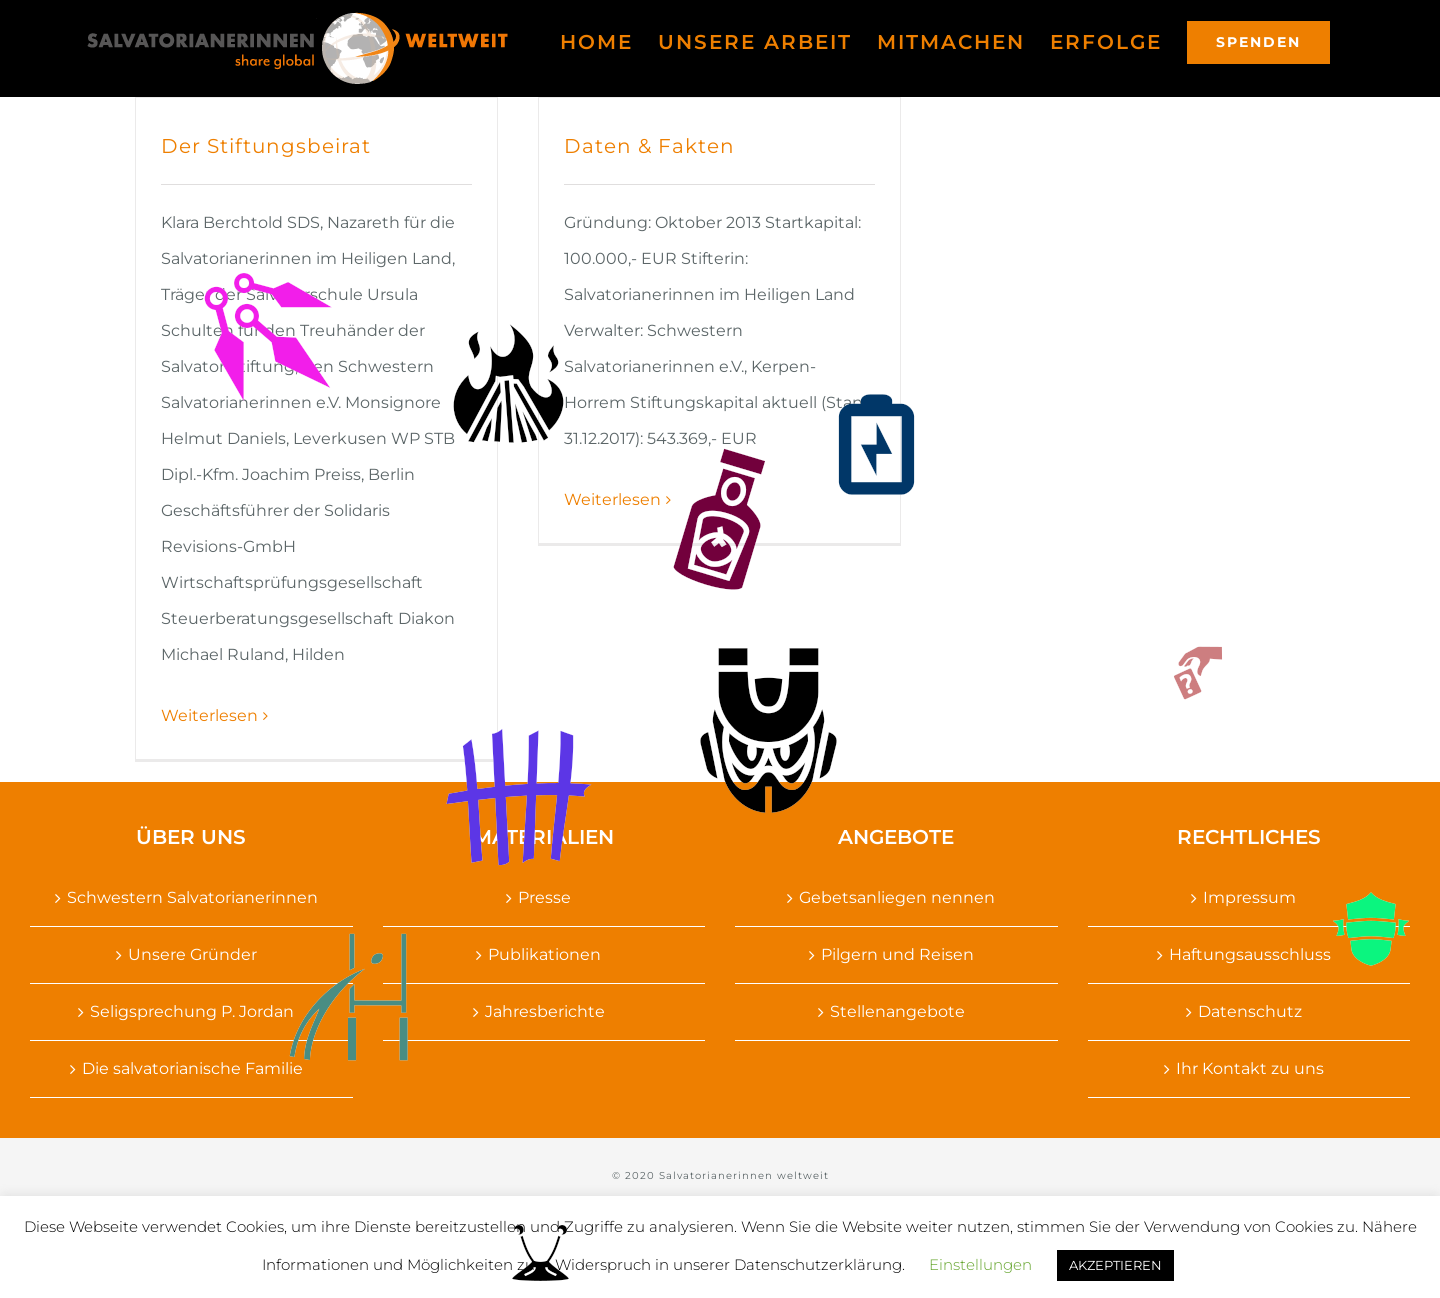 The width and height of the screenshot is (1440, 1298). What do you see at coordinates (352, 998) in the screenshot?
I see `indicates a successful rugby conversion kick` at bounding box center [352, 998].